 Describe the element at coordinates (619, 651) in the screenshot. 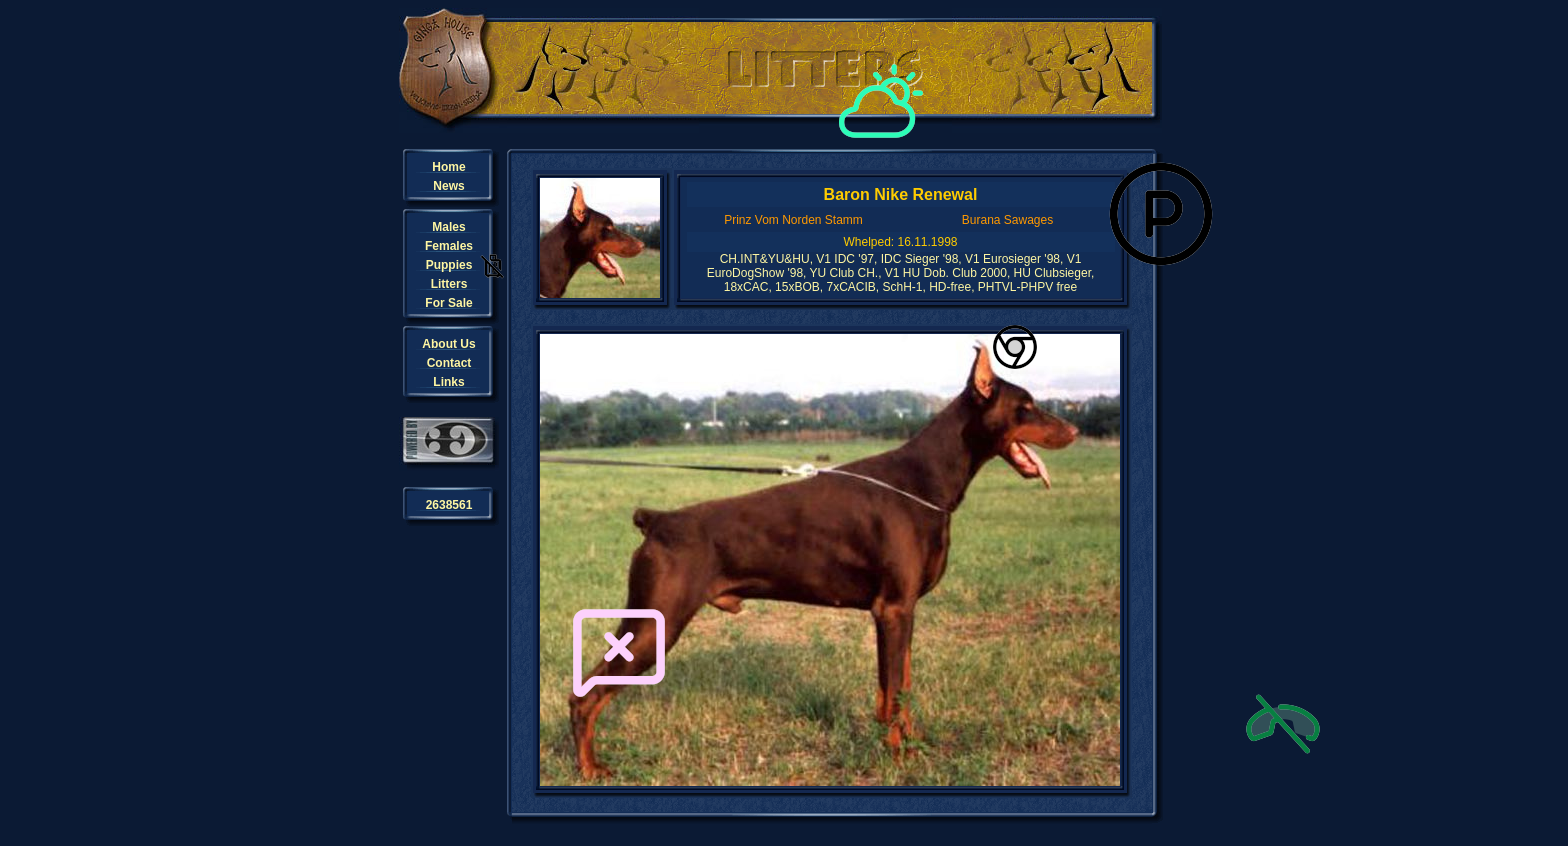

I see `delete a message or conversation` at that location.